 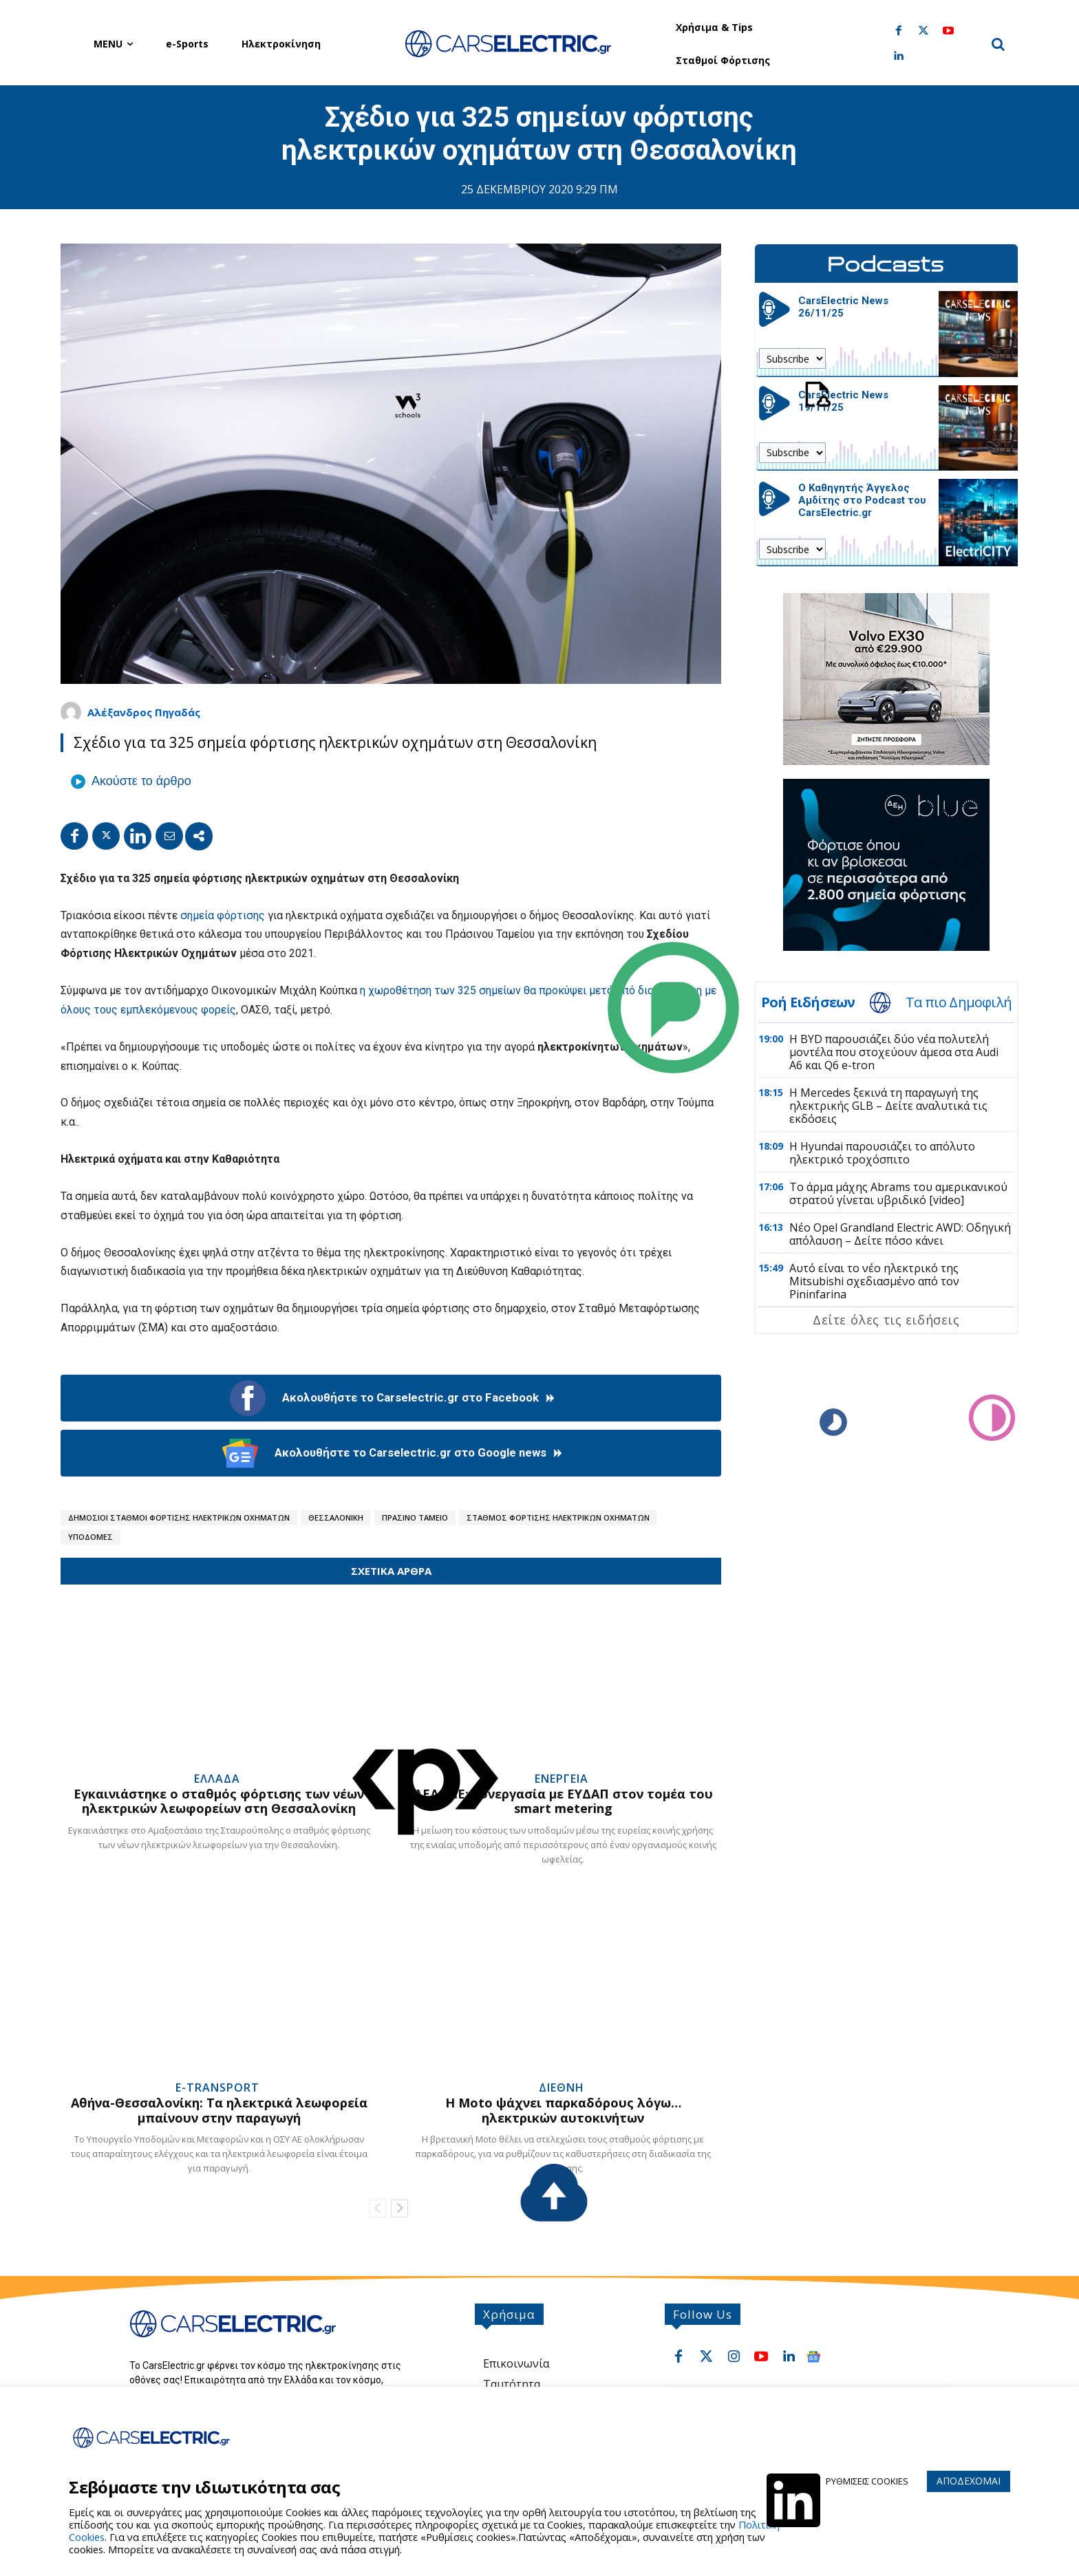 I want to click on open the pixelfed app, so click(x=673, y=1007).